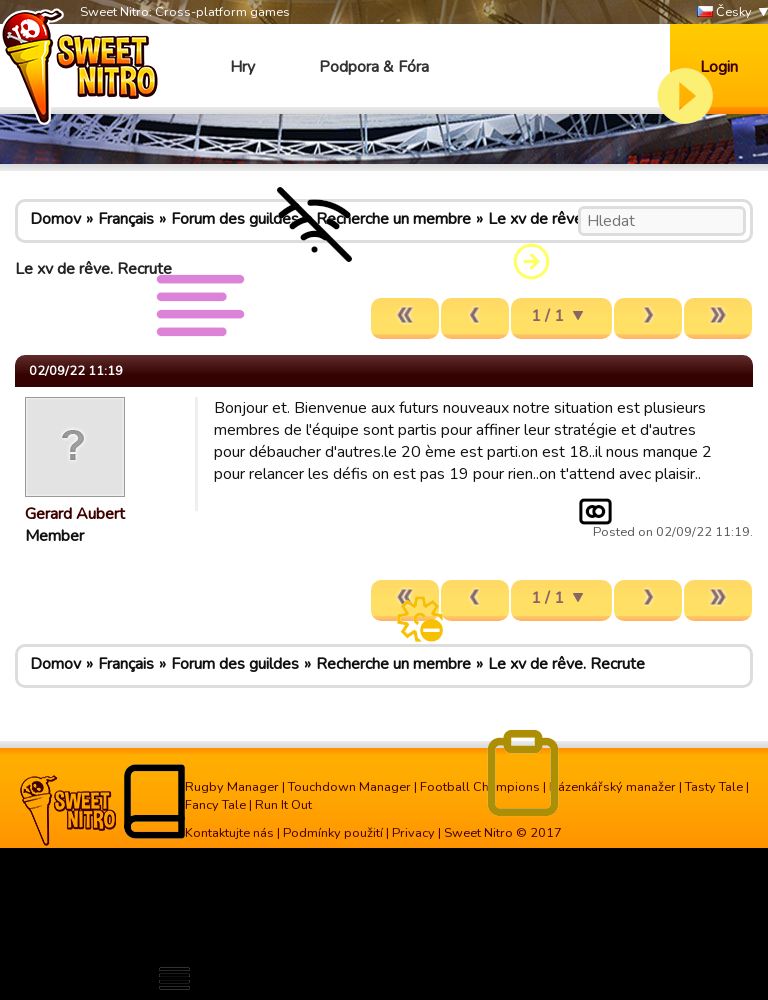  I want to click on open a book or reading view, so click(154, 801).